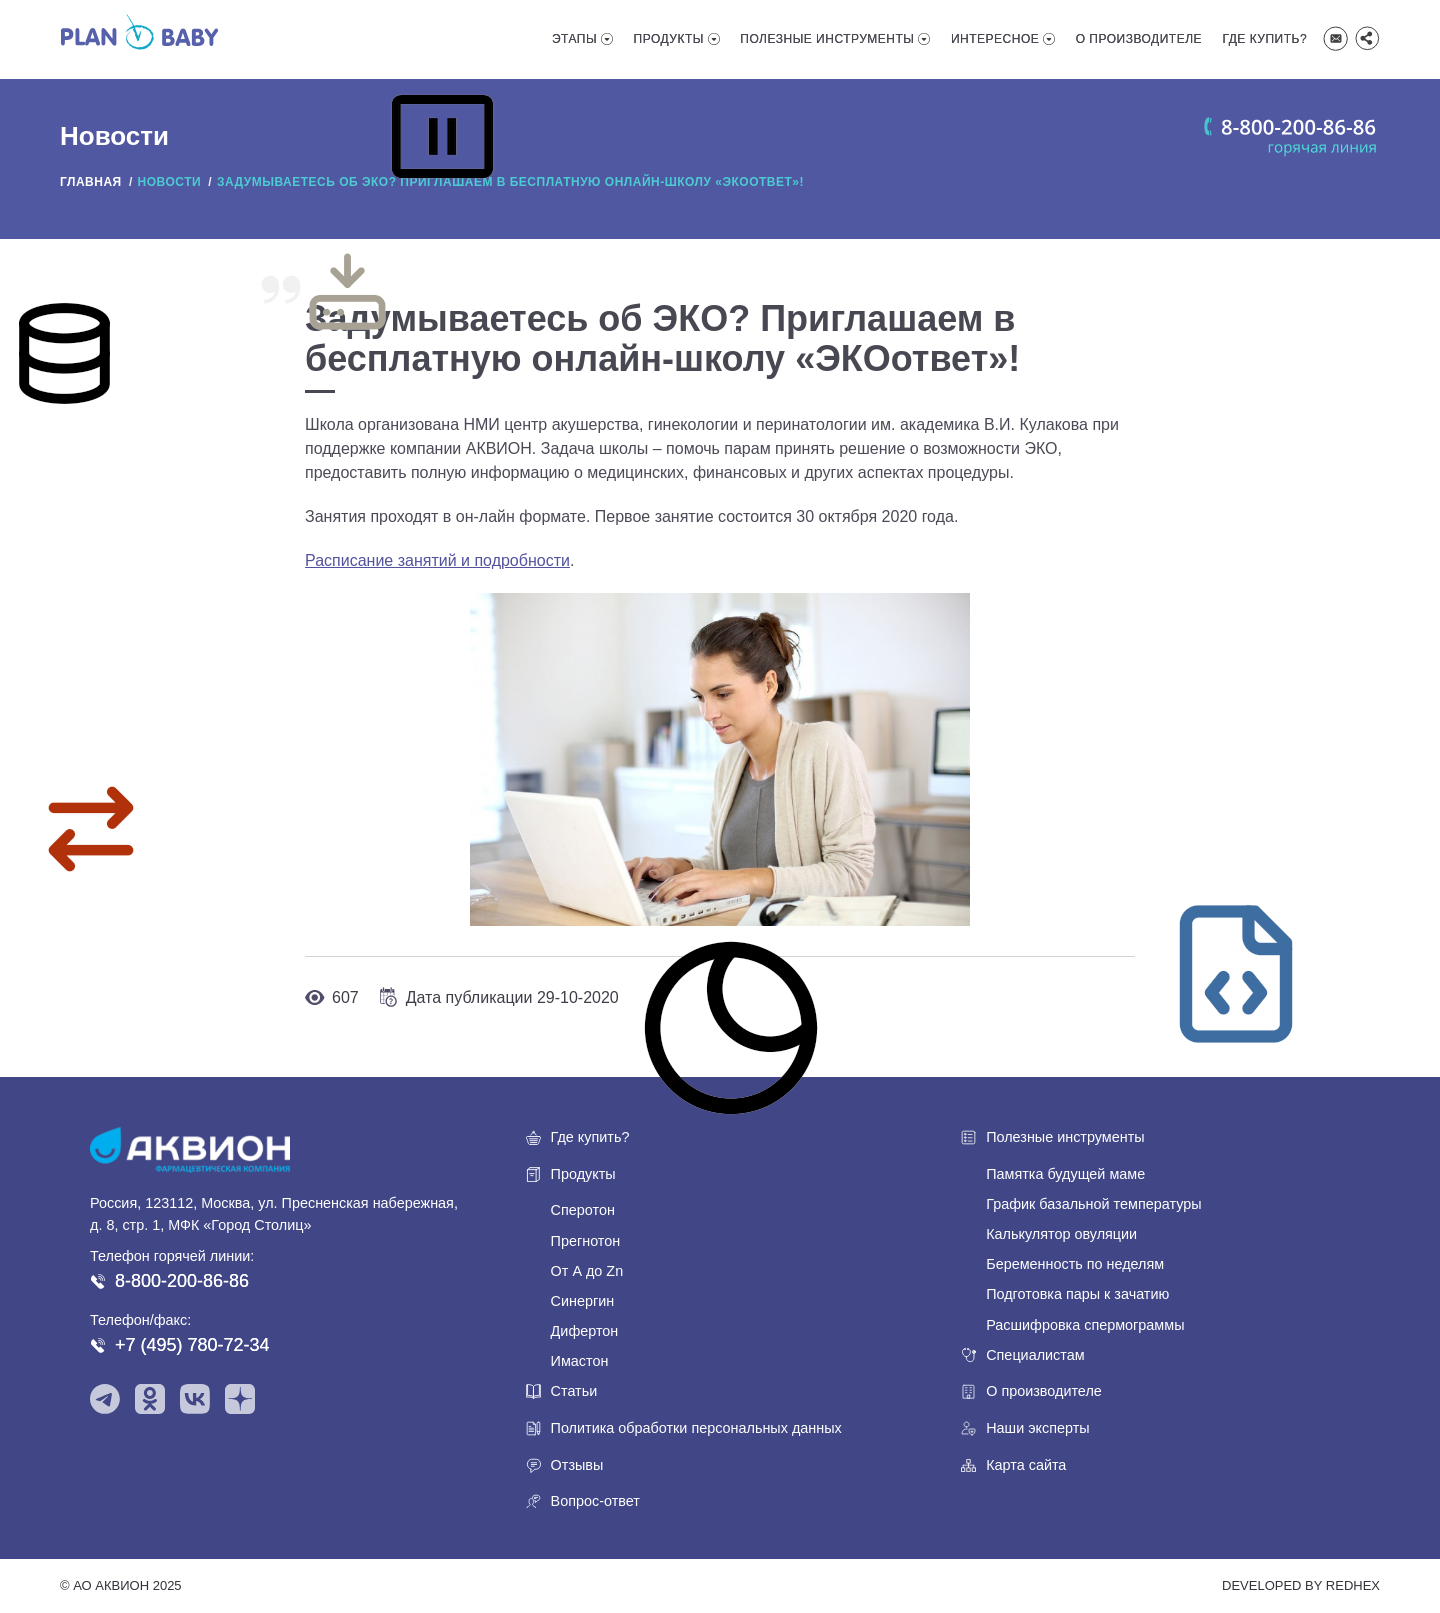 This screenshot has width=1440, height=1613. Describe the element at coordinates (347, 291) in the screenshot. I see `download file to local storage` at that location.